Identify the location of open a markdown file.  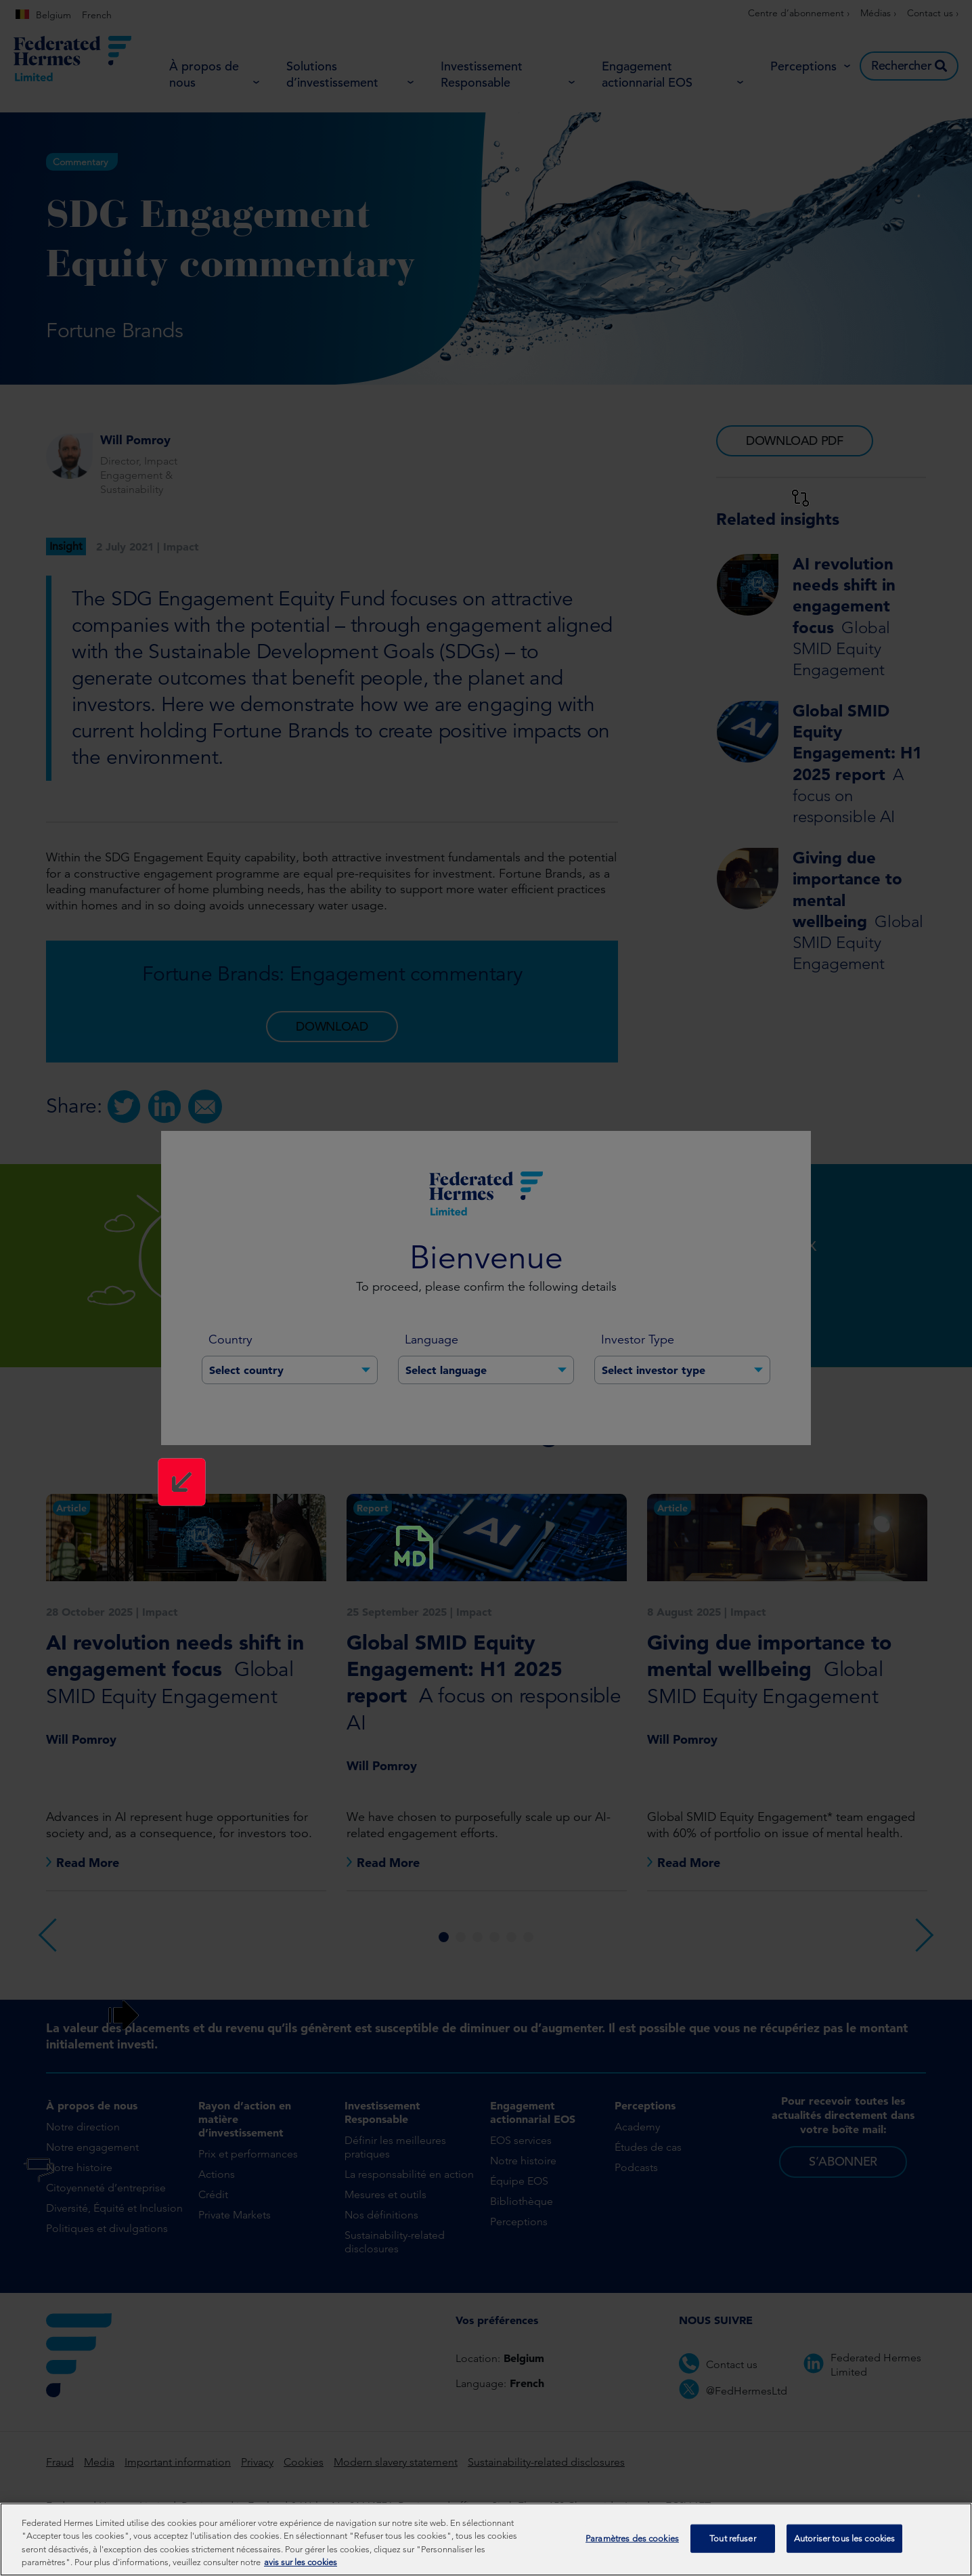
(414, 1547).